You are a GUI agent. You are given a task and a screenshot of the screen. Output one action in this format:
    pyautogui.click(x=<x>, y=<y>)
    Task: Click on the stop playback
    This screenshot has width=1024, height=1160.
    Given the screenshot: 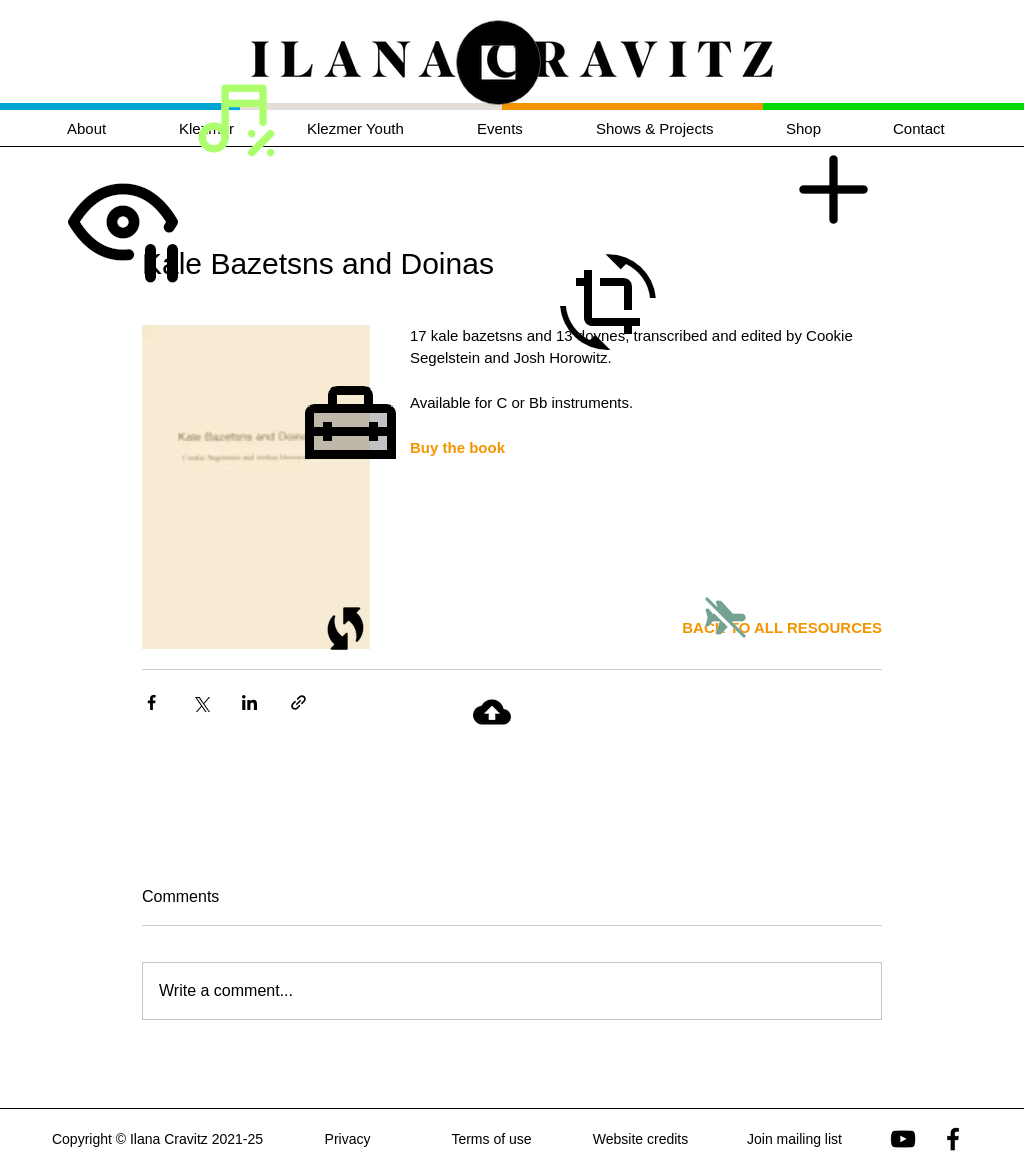 What is the action you would take?
    pyautogui.click(x=498, y=62)
    